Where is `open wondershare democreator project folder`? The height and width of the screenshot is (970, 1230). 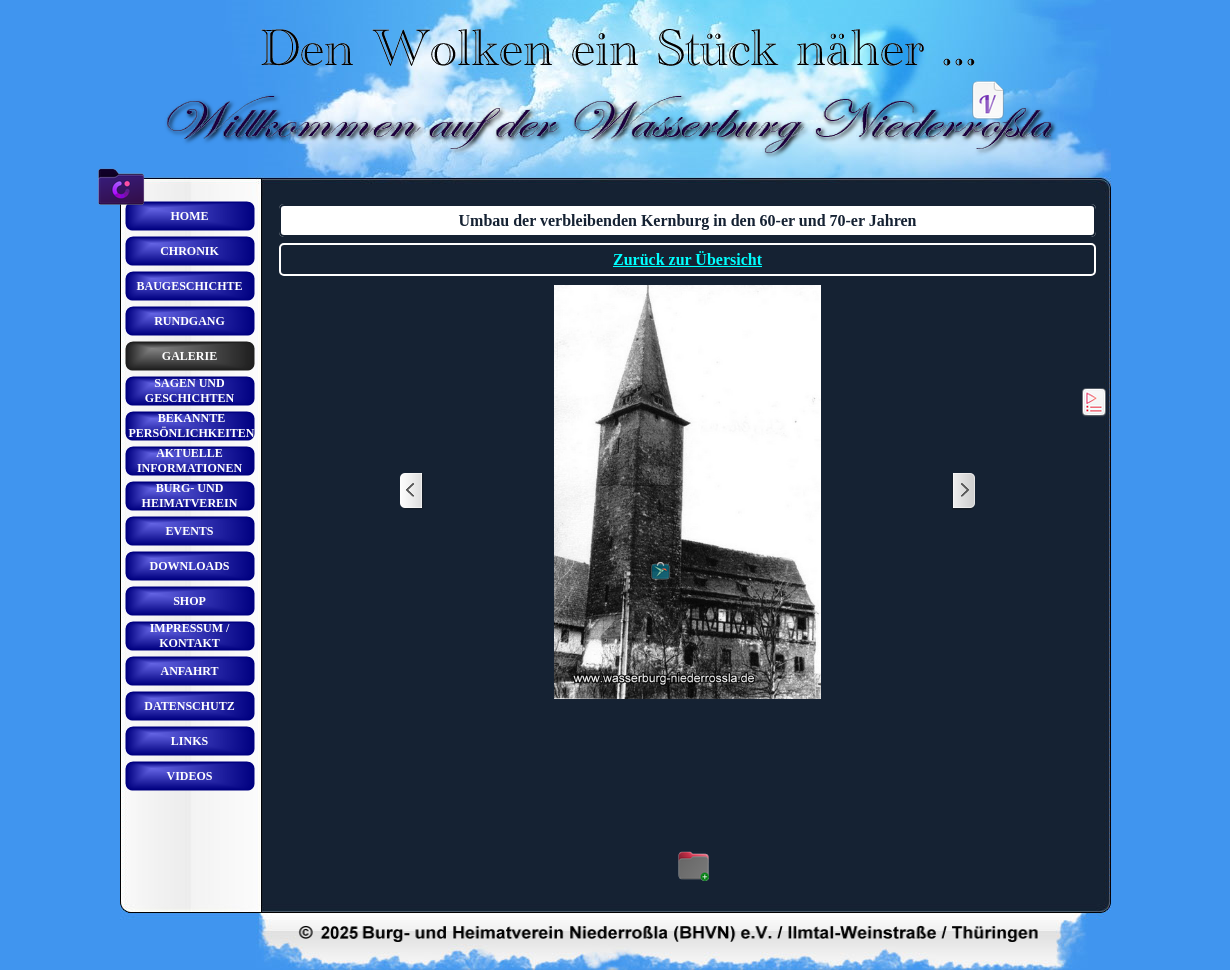 open wondershare democreator project folder is located at coordinates (121, 188).